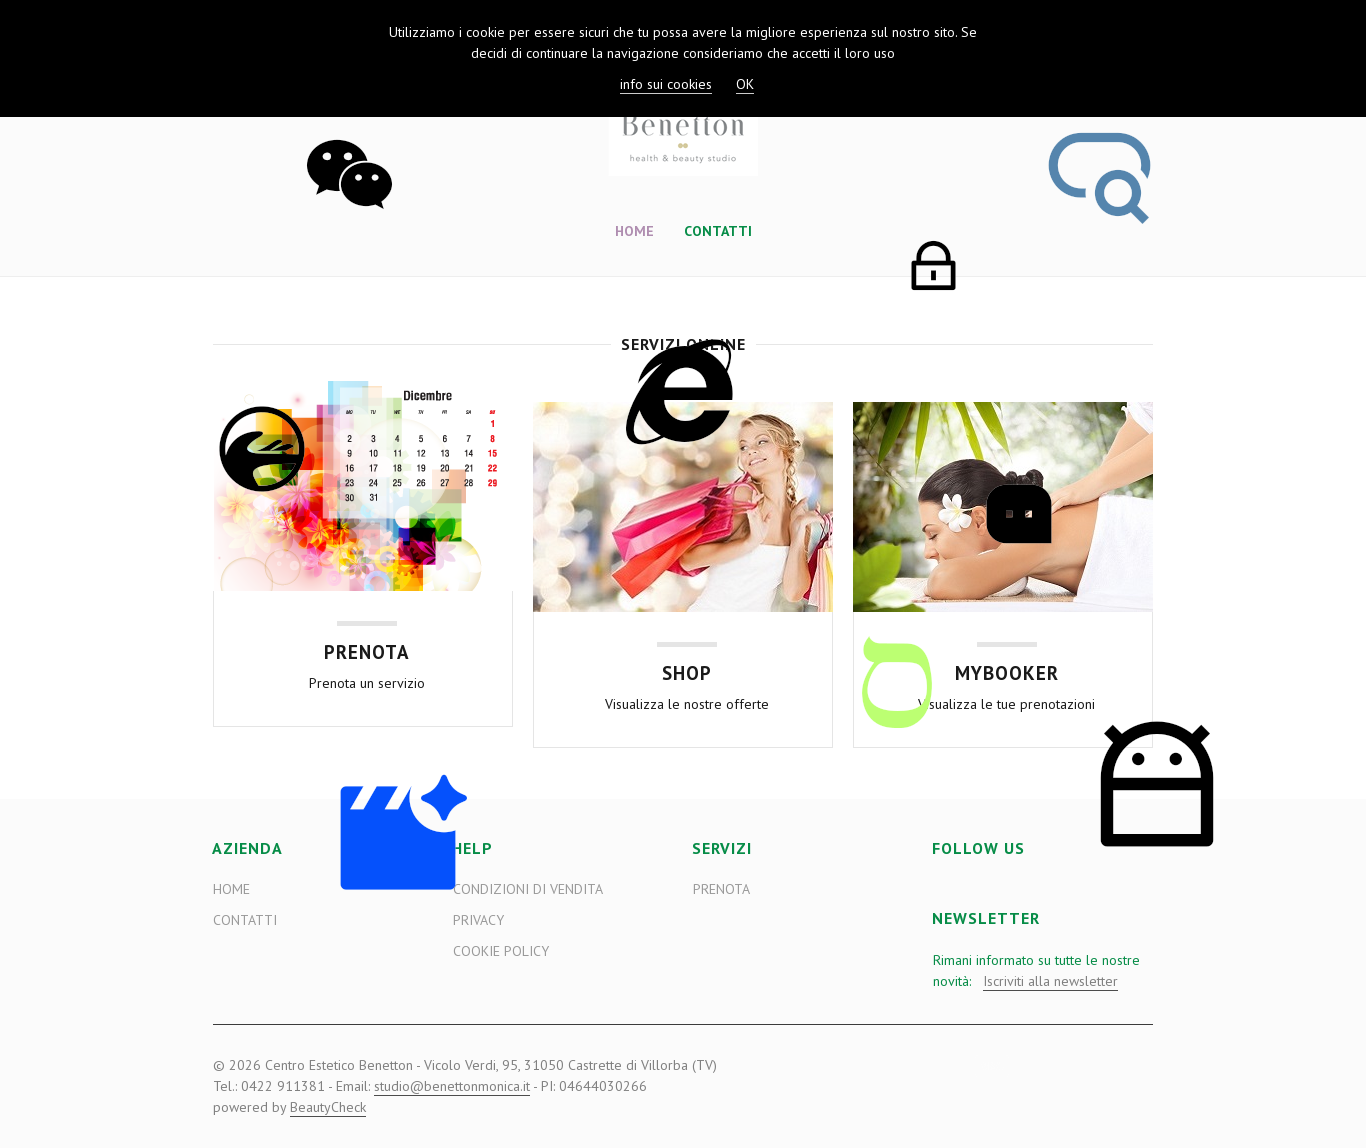  What do you see at coordinates (897, 682) in the screenshot?
I see `open the Sefaria app` at bounding box center [897, 682].